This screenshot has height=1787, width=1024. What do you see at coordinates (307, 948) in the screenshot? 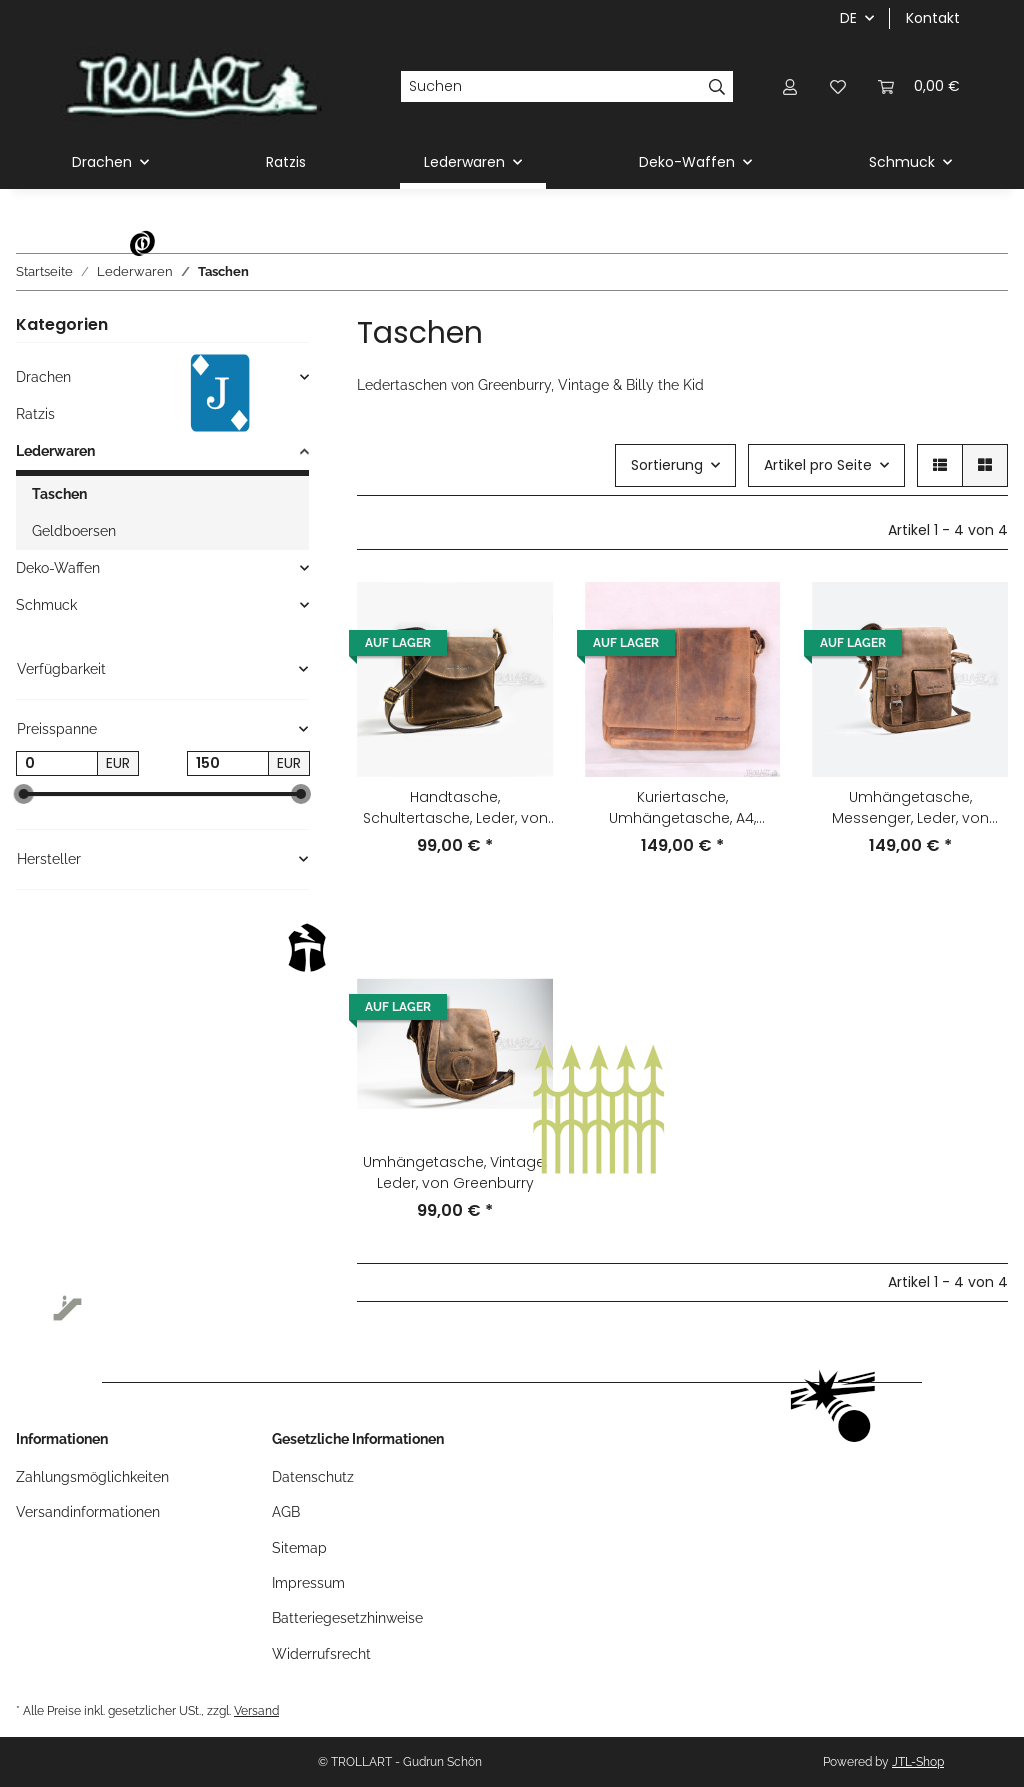
I see `indicates damaged or broken armor status` at bounding box center [307, 948].